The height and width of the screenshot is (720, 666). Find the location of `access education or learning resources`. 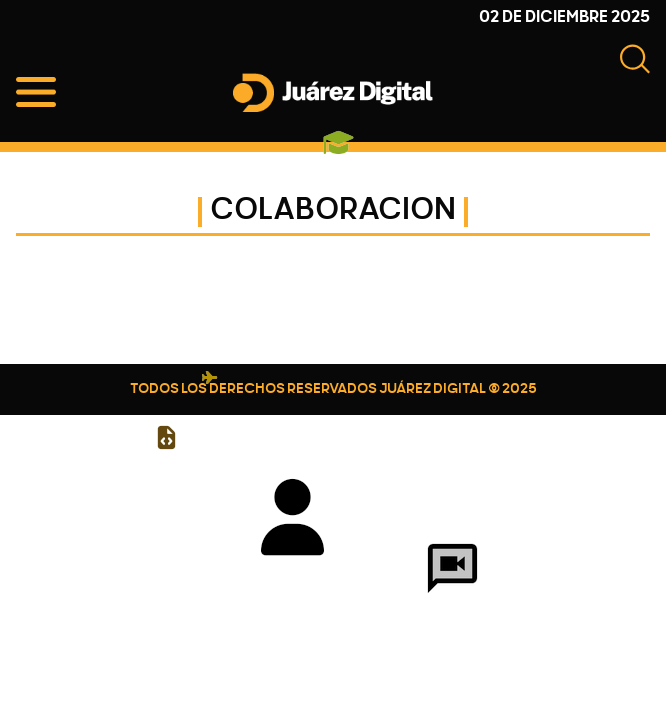

access education or learning resources is located at coordinates (338, 142).